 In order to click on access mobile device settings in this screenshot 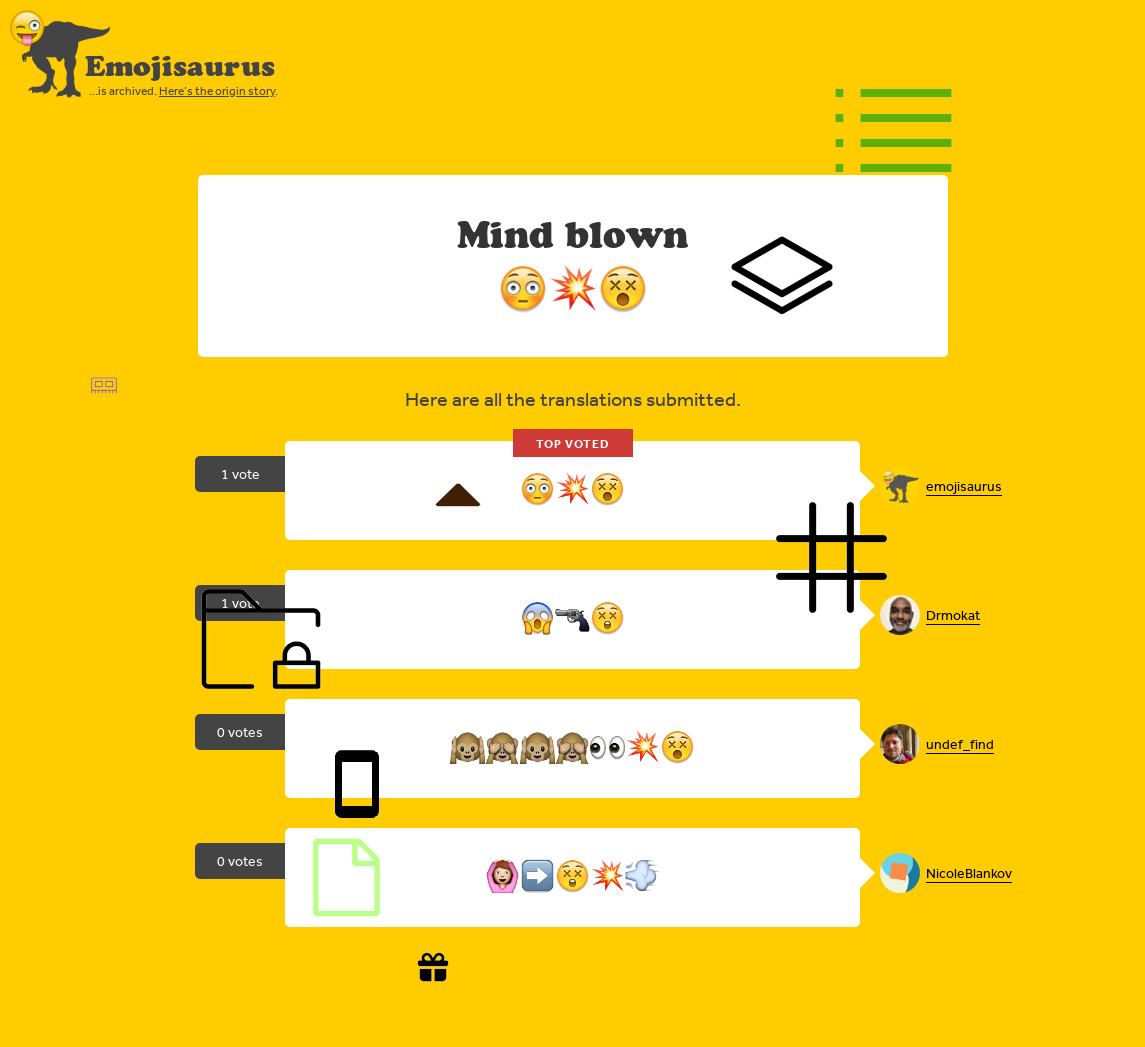, I will do `click(357, 784)`.